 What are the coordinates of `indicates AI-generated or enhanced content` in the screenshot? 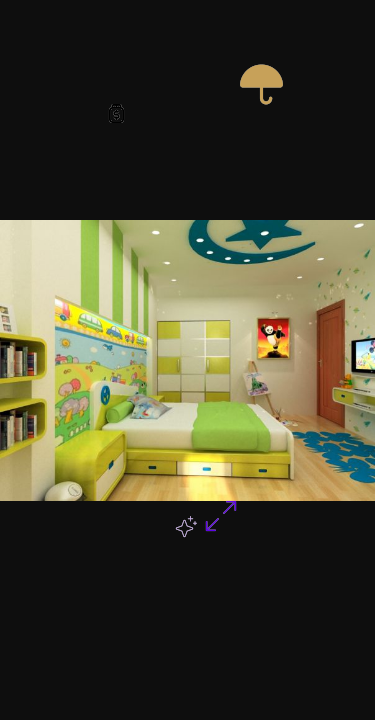 It's located at (186, 527).